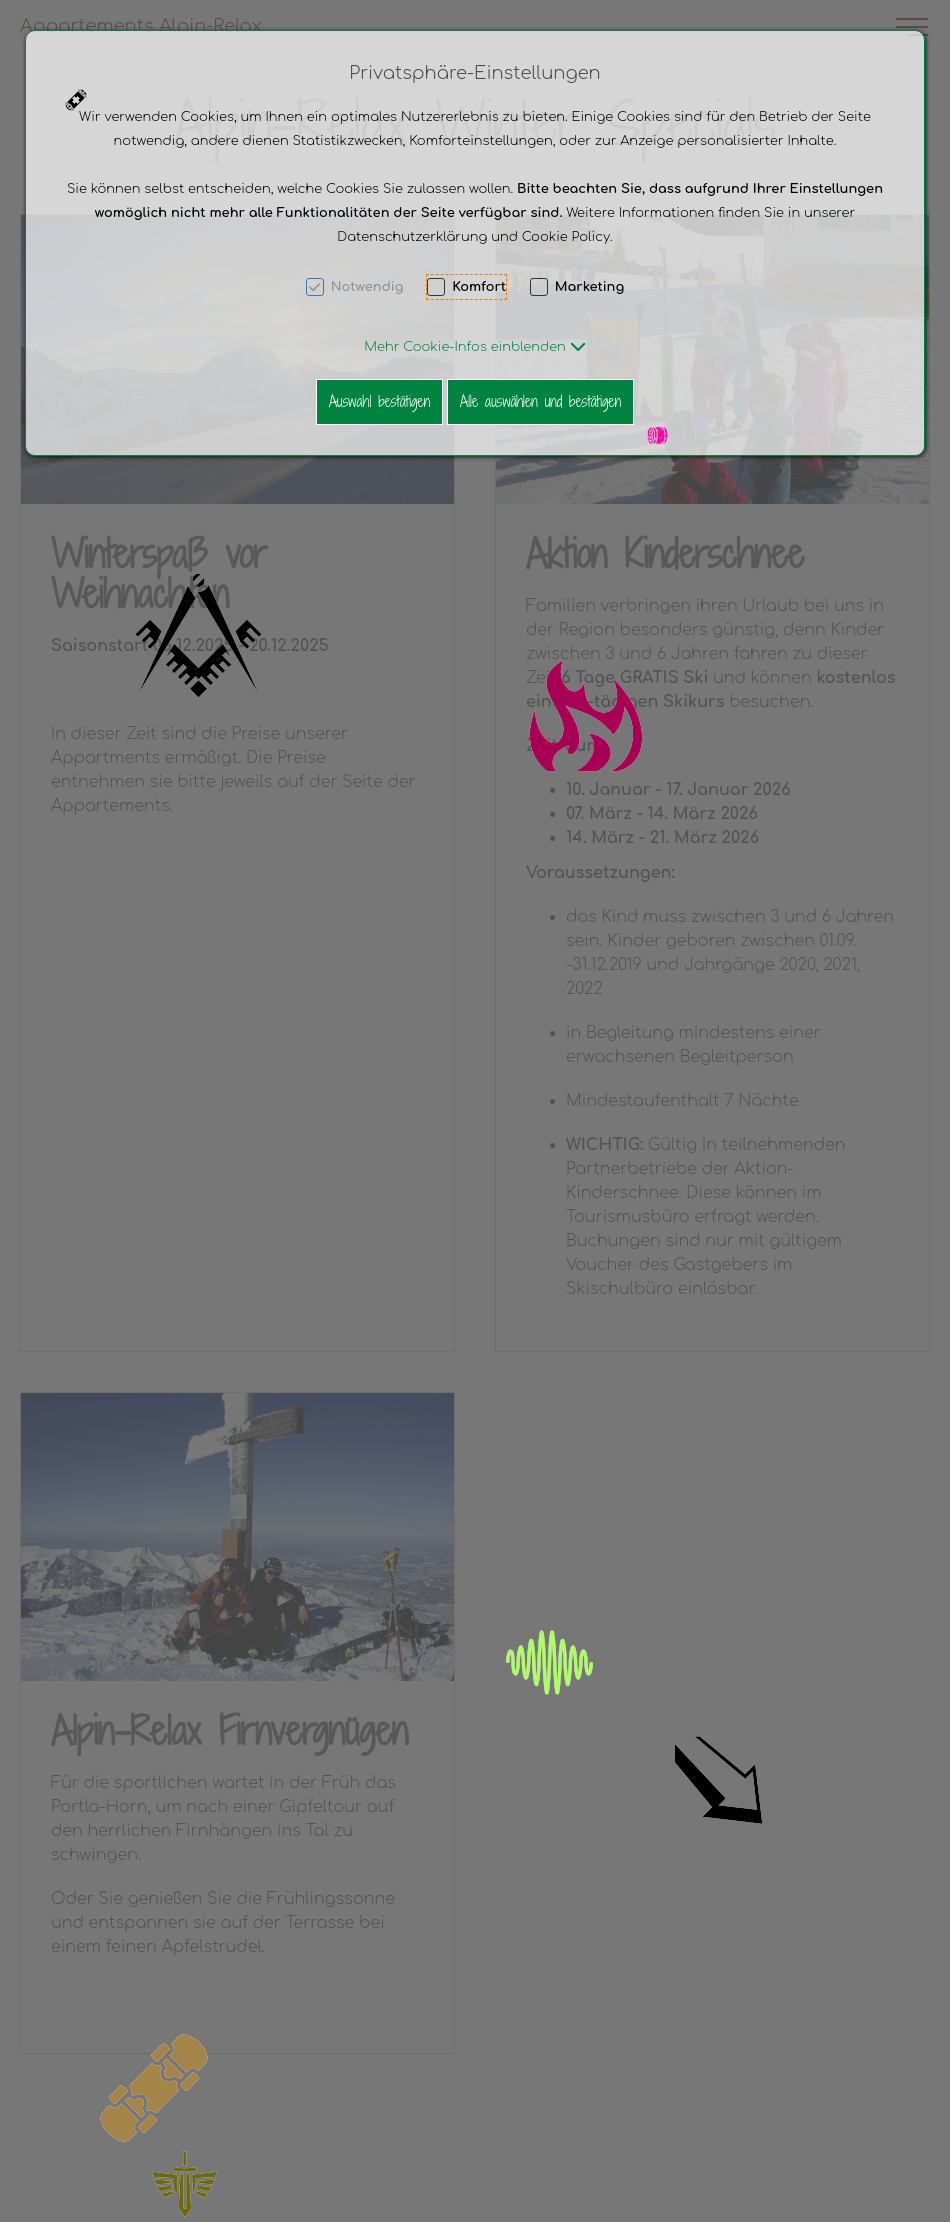  What do you see at coordinates (198, 635) in the screenshot?
I see `freemasonry or masonic lodge symbol` at bounding box center [198, 635].